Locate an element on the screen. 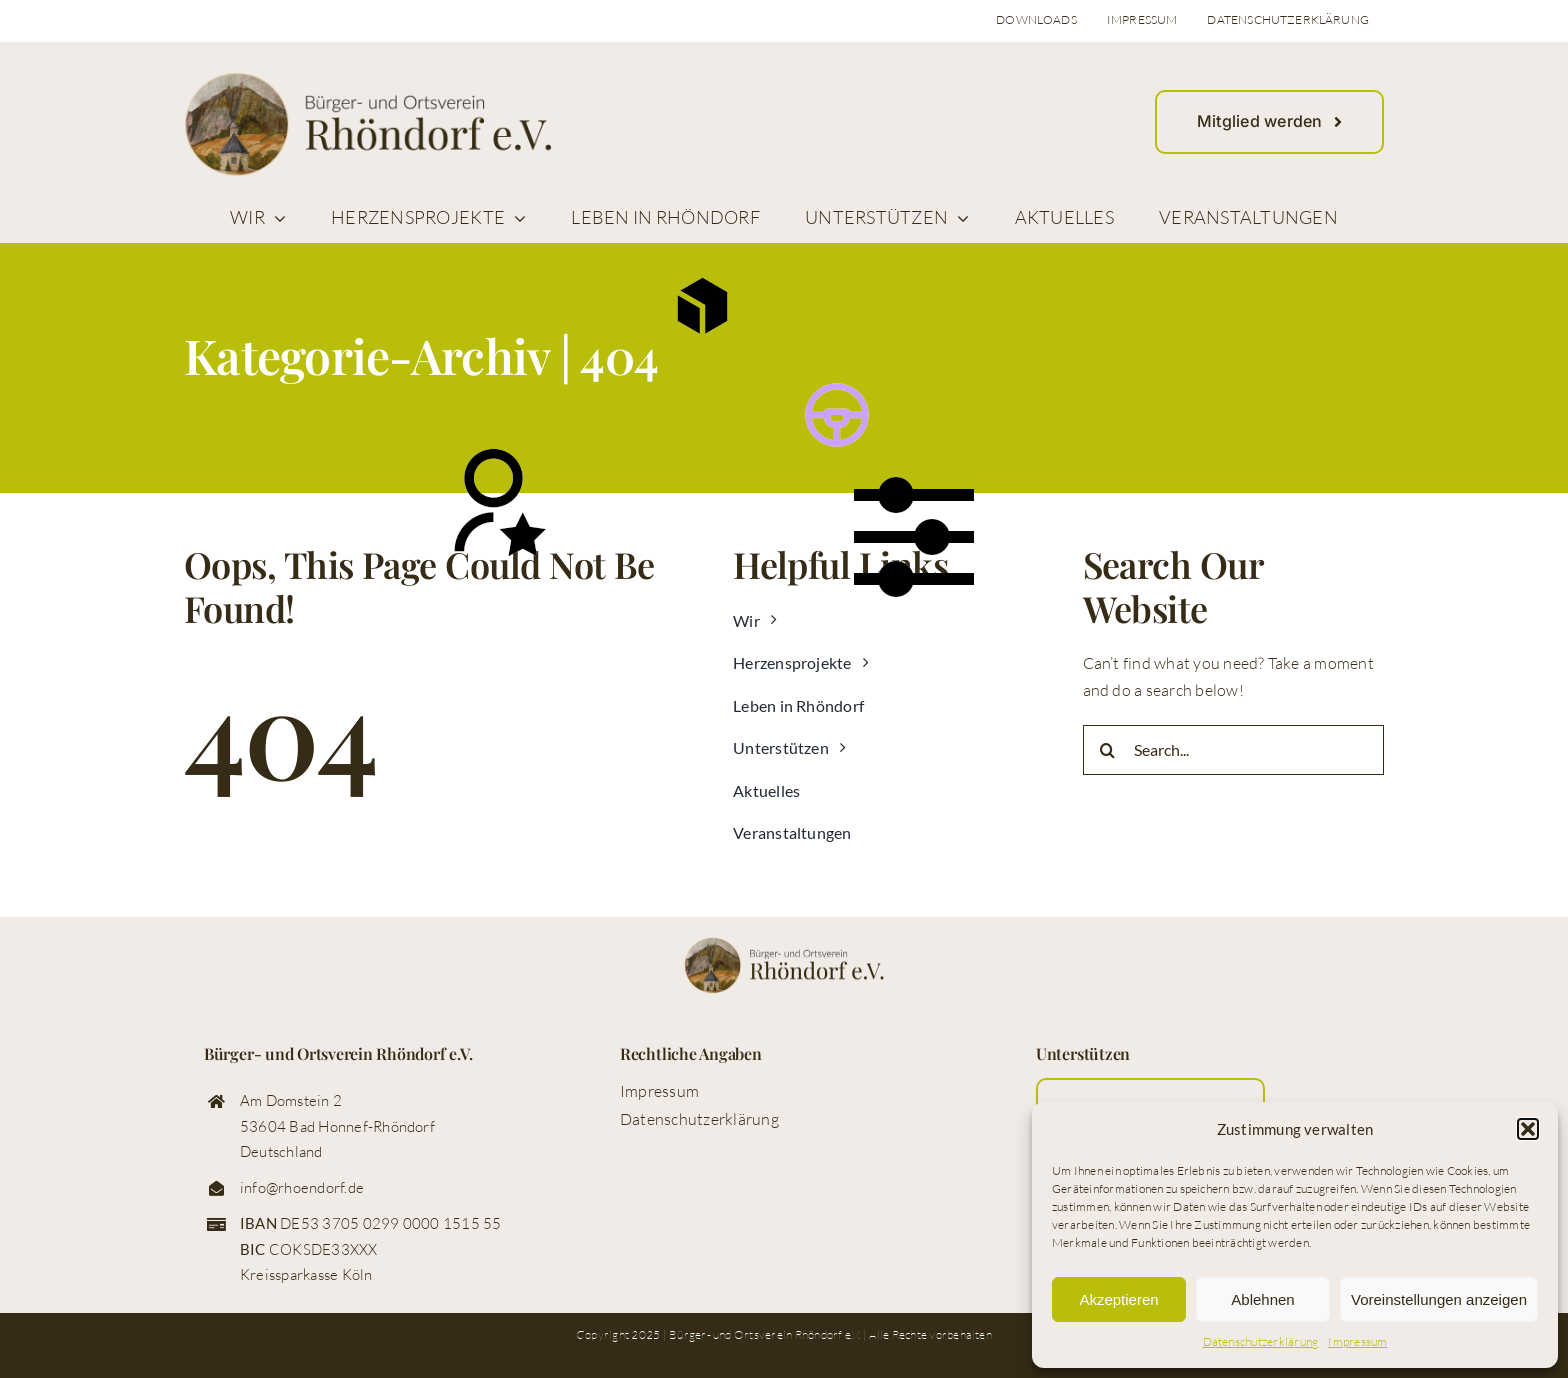 The width and height of the screenshot is (1568, 1378). access driving or navigation mode is located at coordinates (837, 415).